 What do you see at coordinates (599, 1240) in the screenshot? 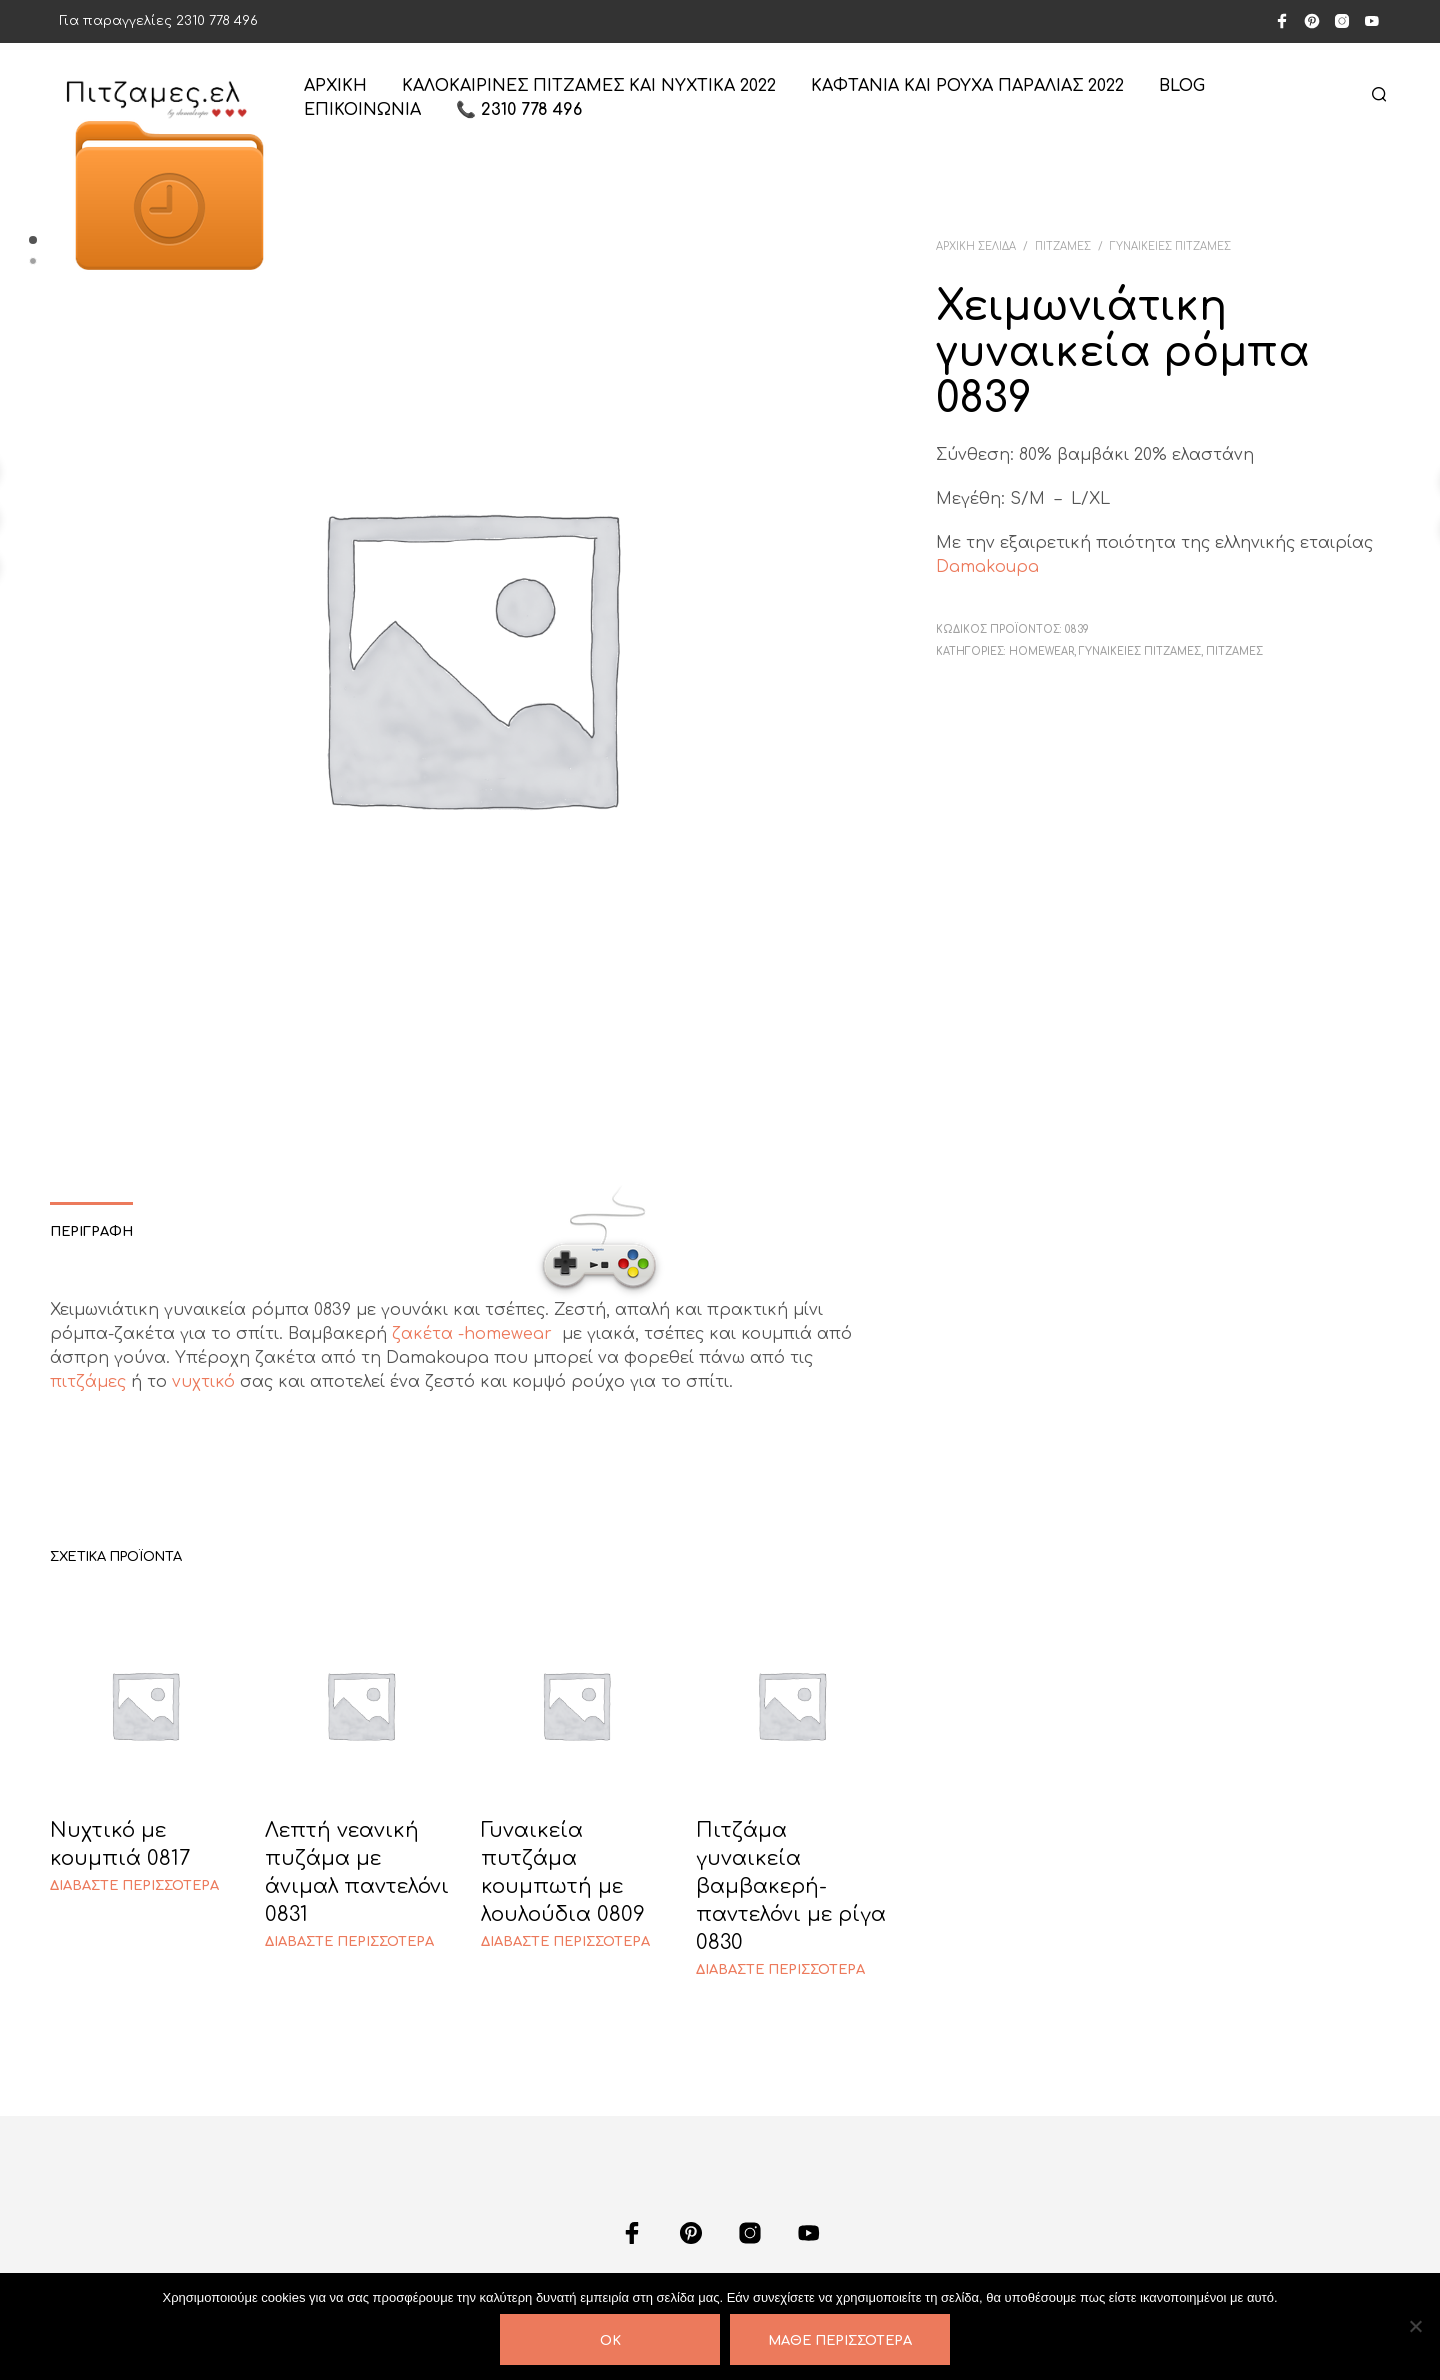
I see `configure gaming controller settings` at bounding box center [599, 1240].